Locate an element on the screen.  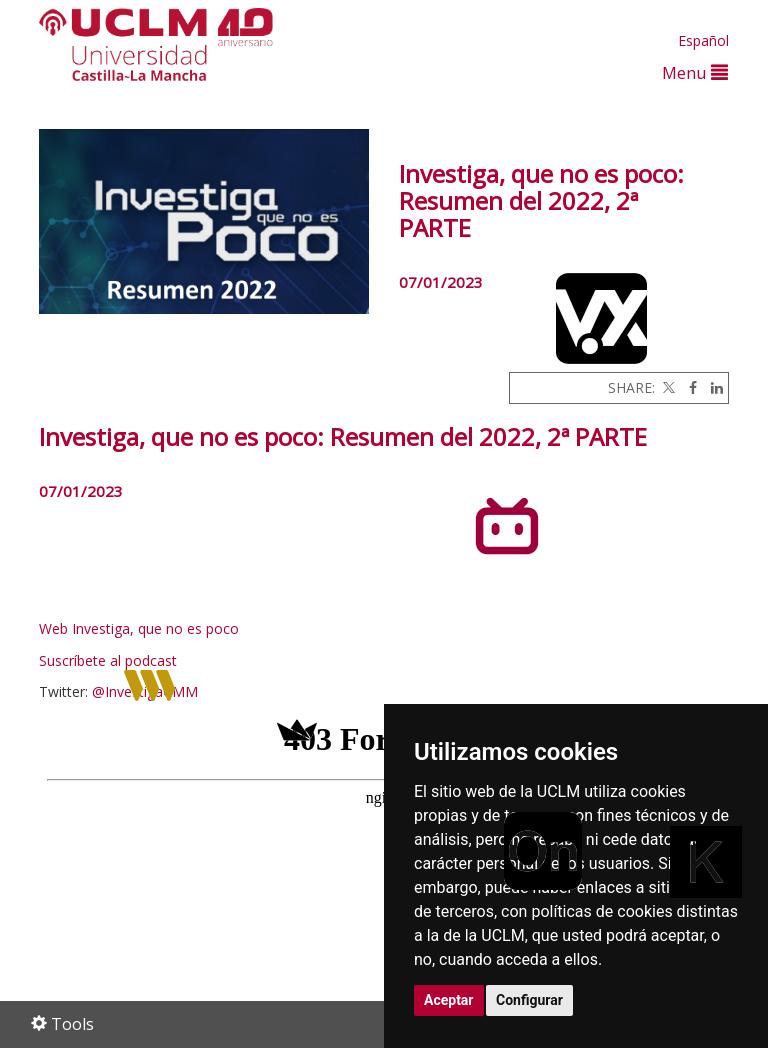
open bilibili app is located at coordinates (507, 529).